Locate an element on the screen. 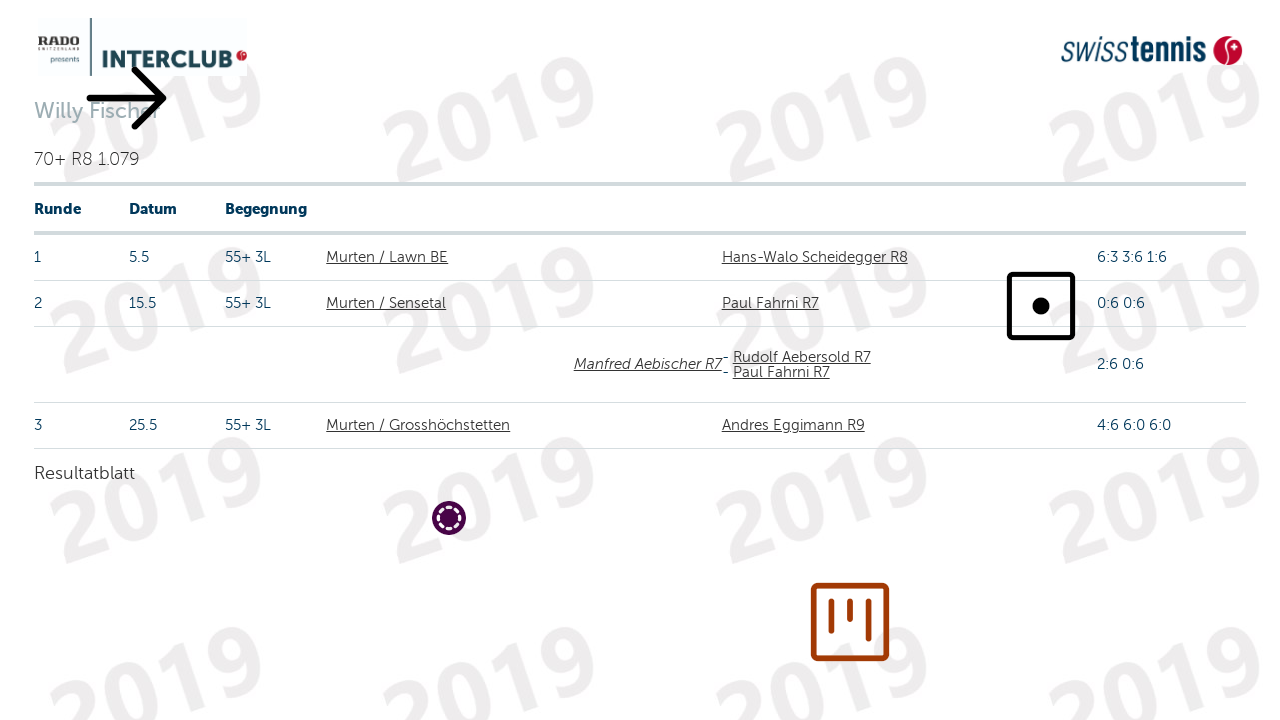  navigate to the next item or page is located at coordinates (127, 97).